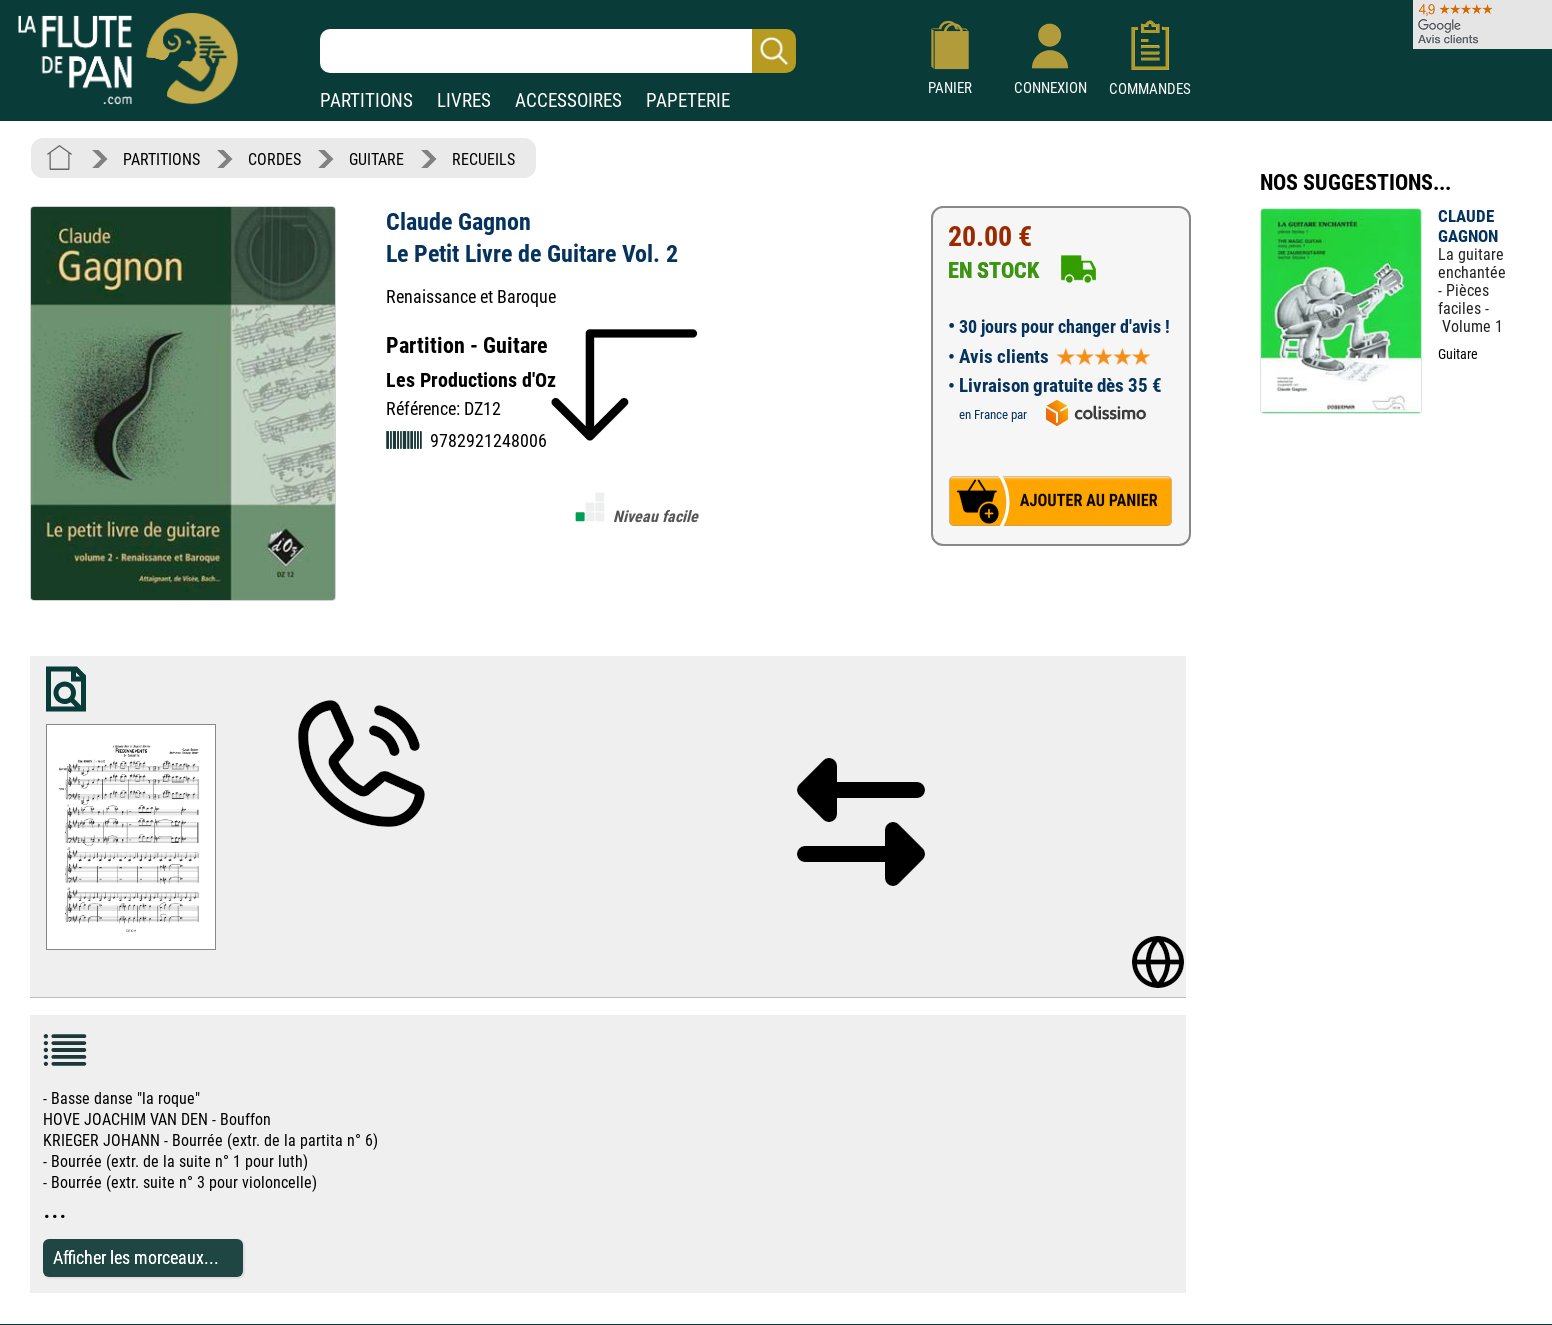  What do you see at coordinates (1158, 962) in the screenshot?
I see `switch language or region settings` at bounding box center [1158, 962].